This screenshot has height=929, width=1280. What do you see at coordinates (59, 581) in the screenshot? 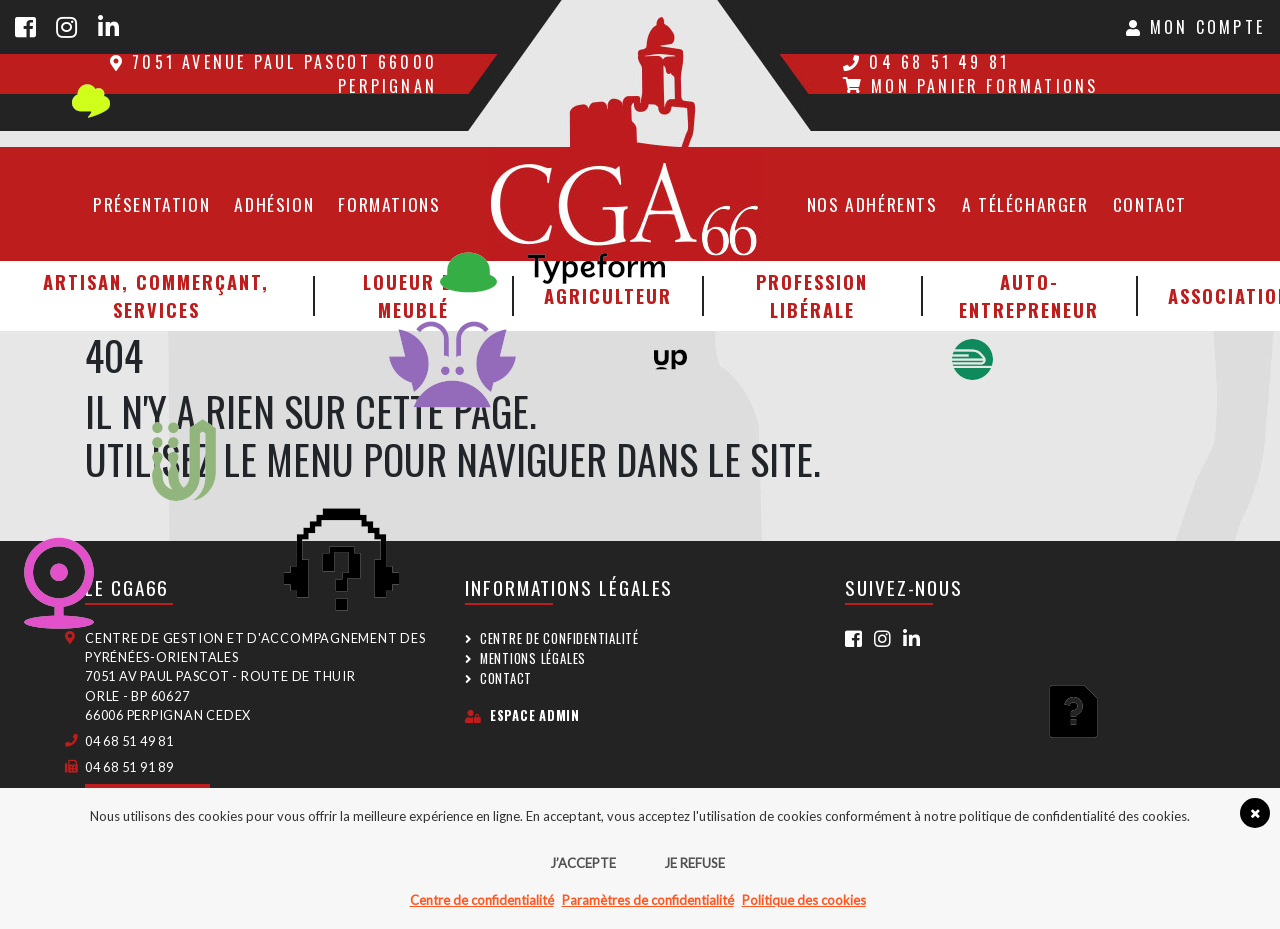
I see `set a search radius around a location` at bounding box center [59, 581].